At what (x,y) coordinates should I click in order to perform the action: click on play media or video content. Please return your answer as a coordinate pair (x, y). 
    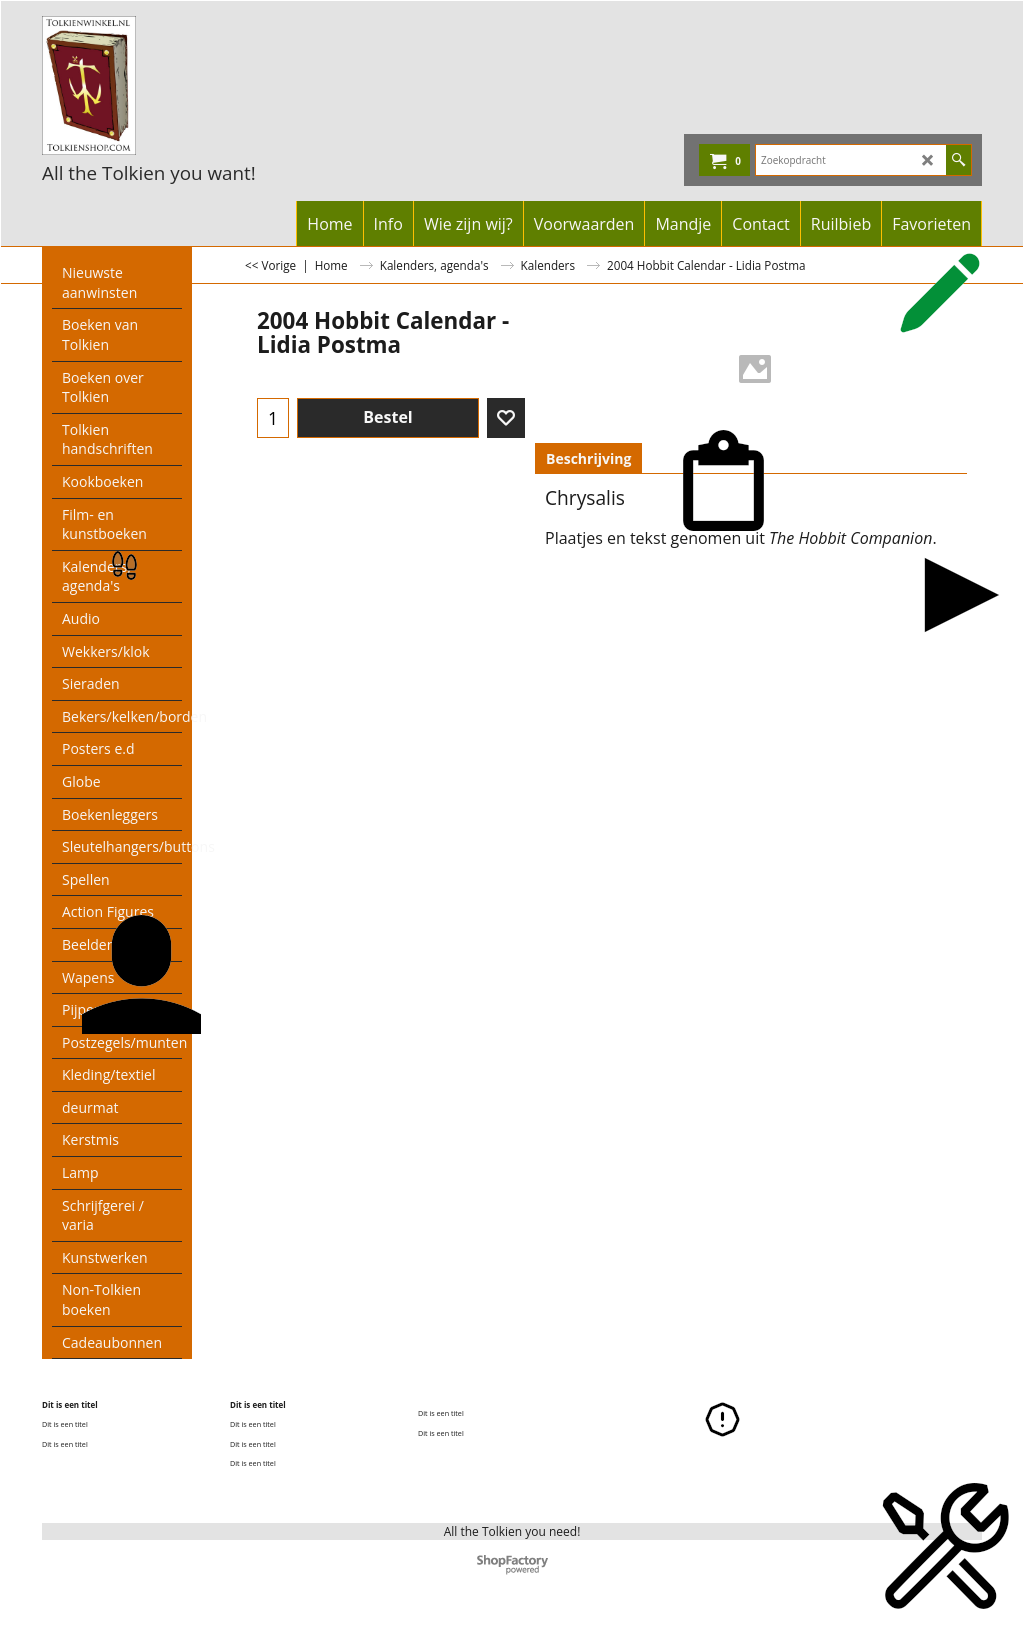
    Looking at the image, I should click on (962, 595).